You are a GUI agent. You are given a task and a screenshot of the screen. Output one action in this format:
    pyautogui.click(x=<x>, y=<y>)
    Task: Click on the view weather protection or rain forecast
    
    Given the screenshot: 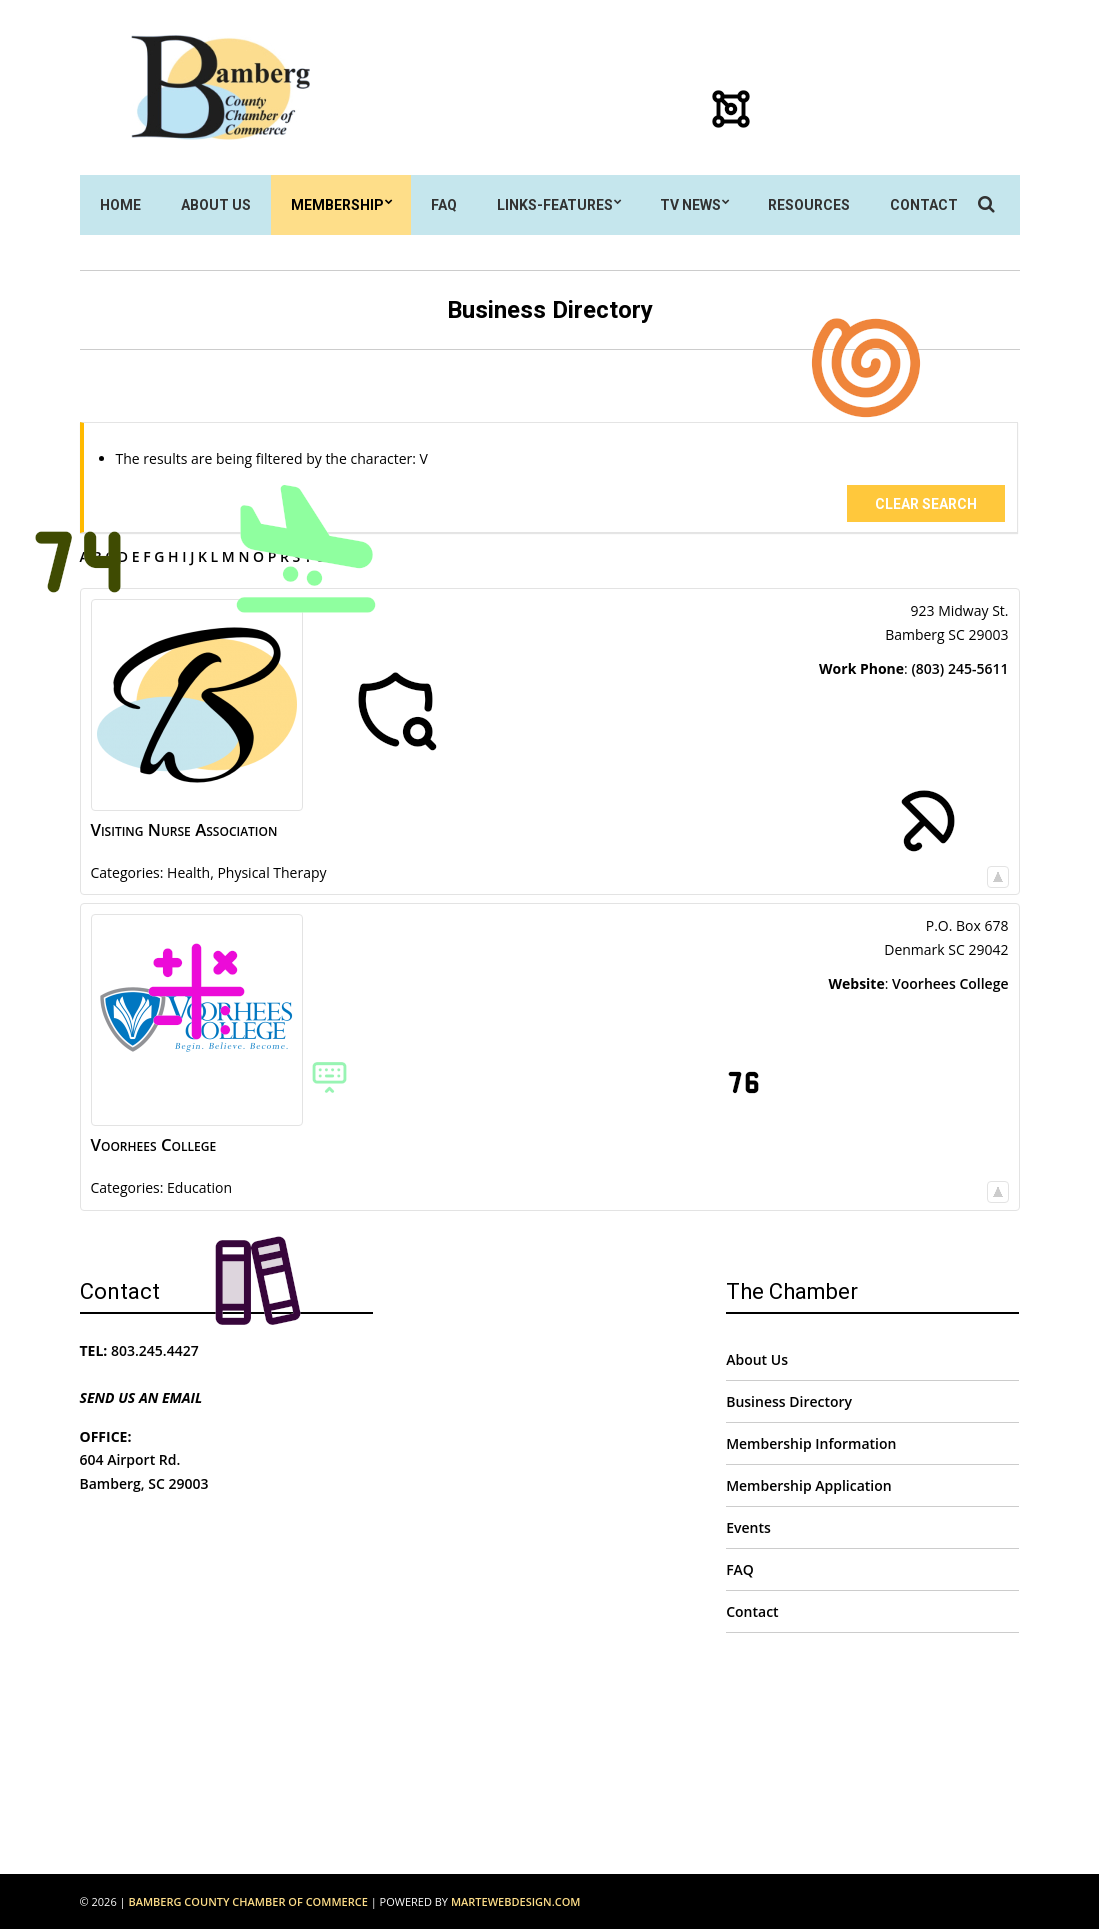 What is the action you would take?
    pyautogui.click(x=927, y=817)
    